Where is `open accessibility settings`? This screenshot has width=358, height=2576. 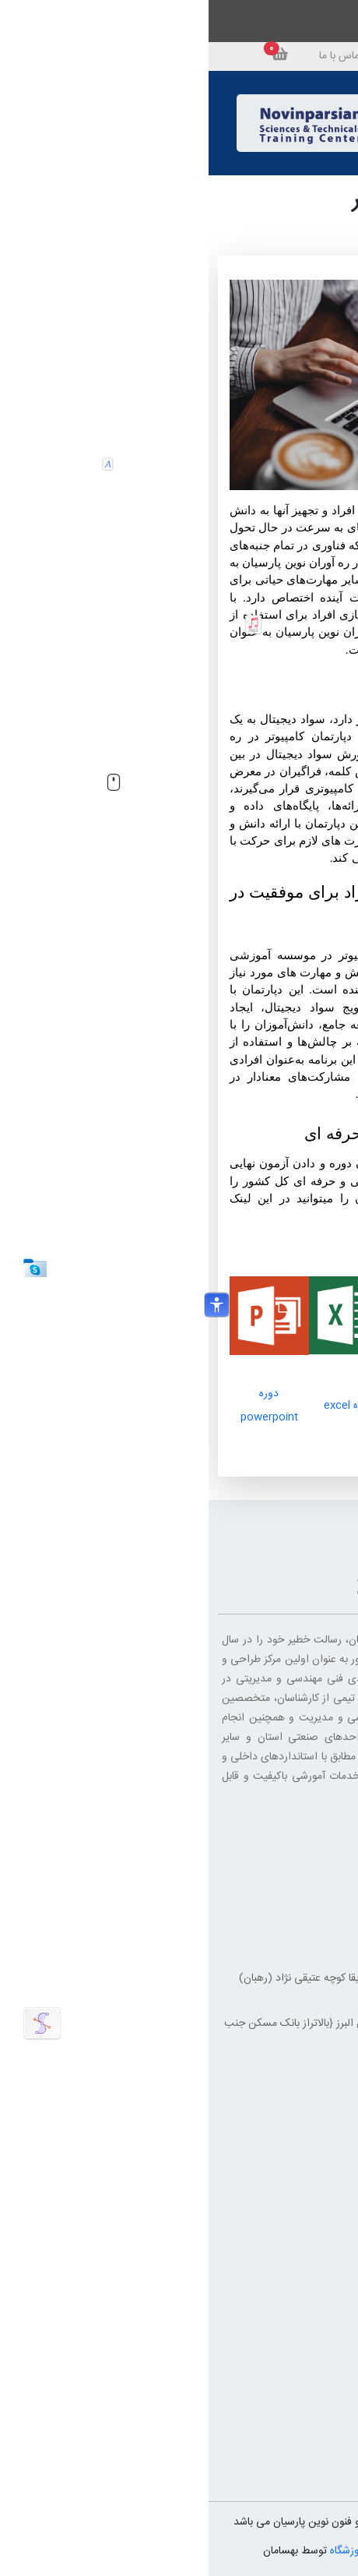 open accessibility settings is located at coordinates (216, 1304).